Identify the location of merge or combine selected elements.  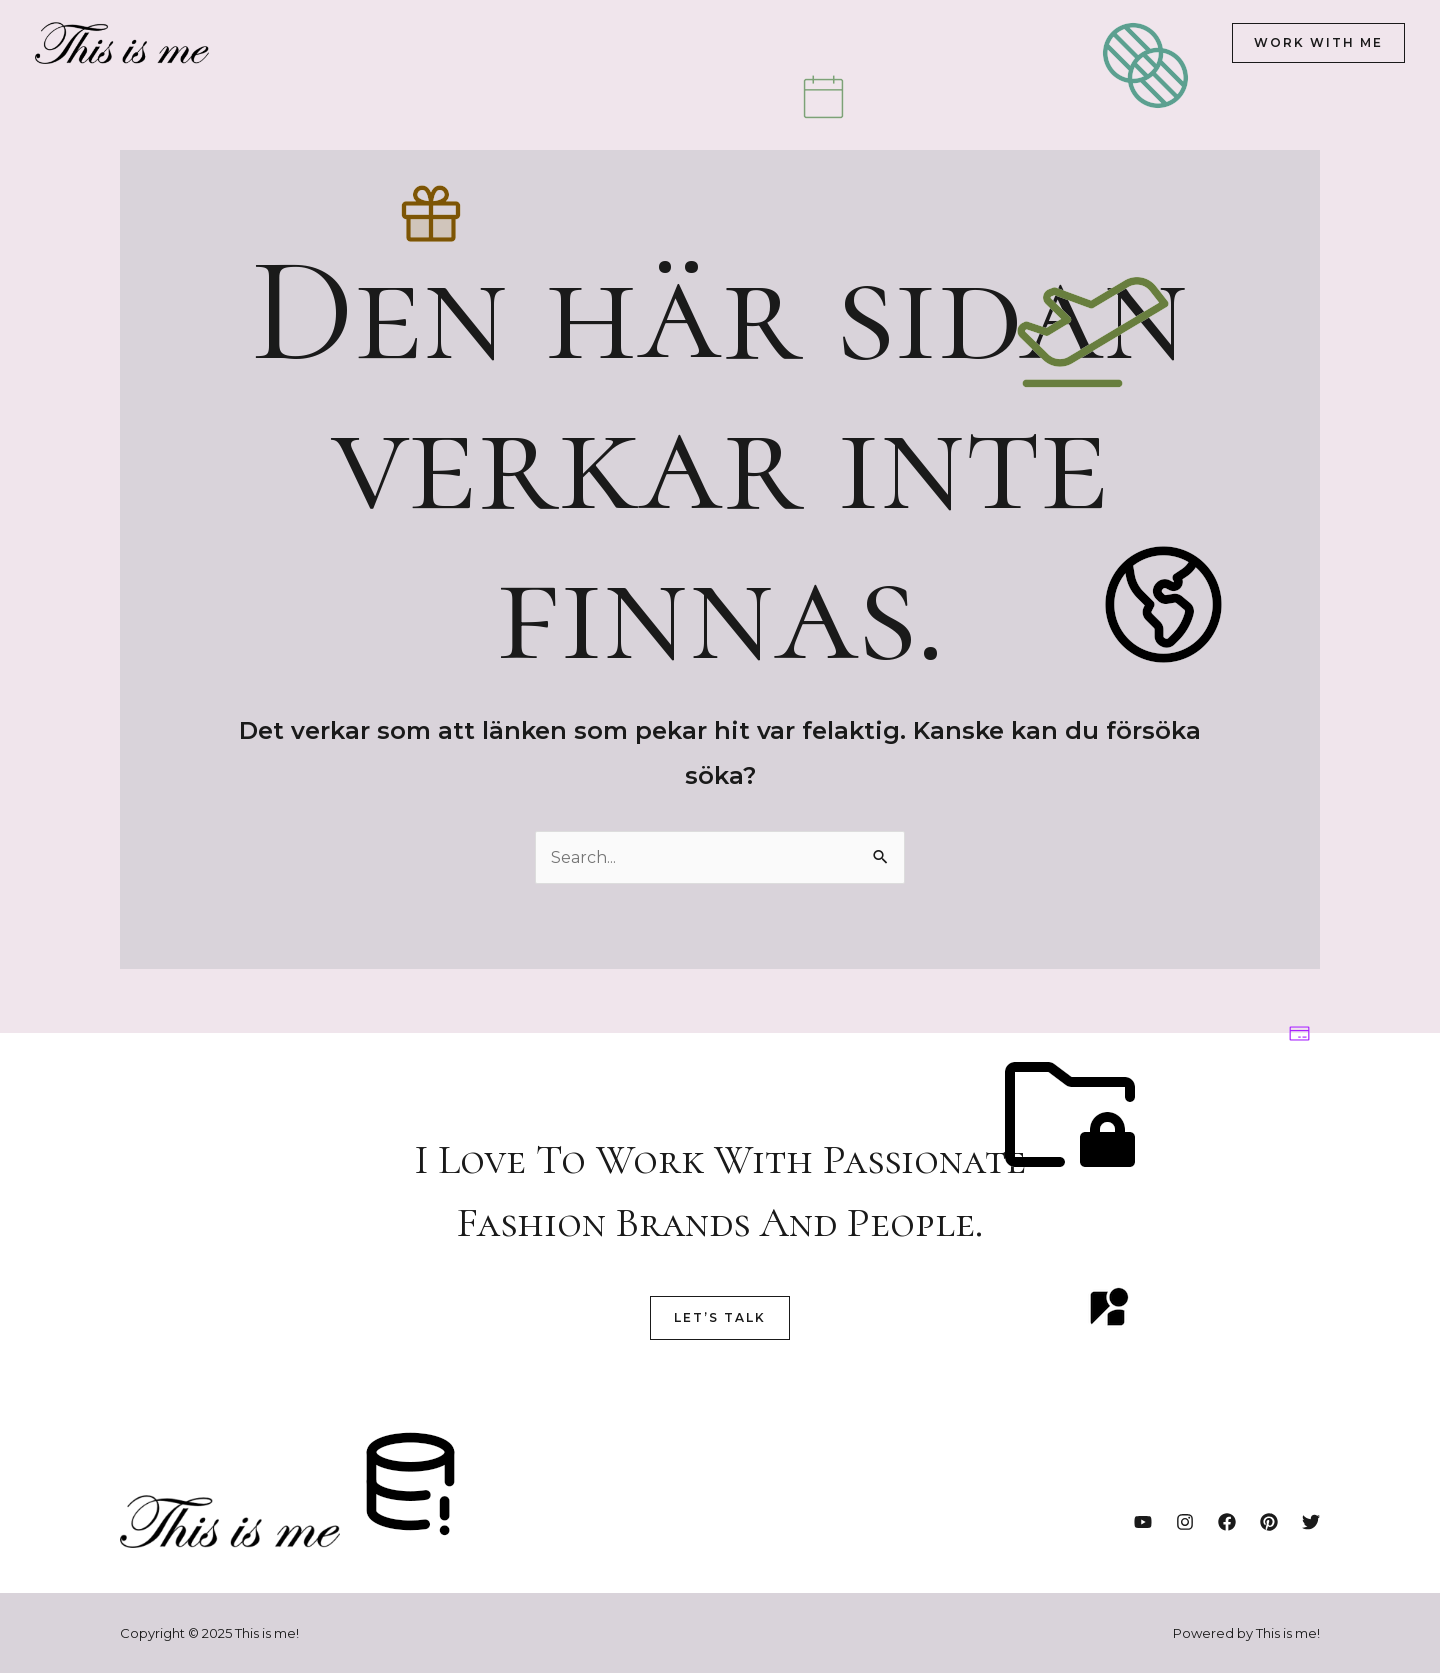
(1145, 65).